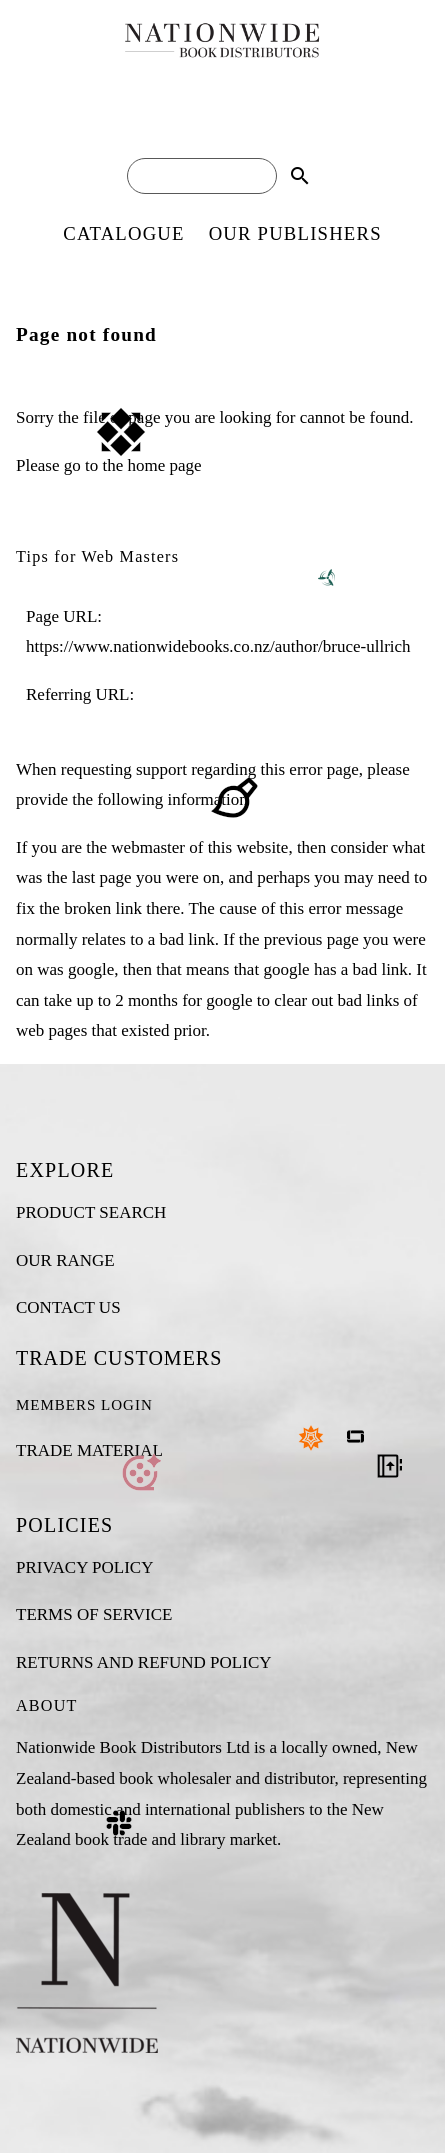 The width and height of the screenshot is (445, 2153). What do you see at coordinates (388, 1466) in the screenshot?
I see `upload contacts from address book` at bounding box center [388, 1466].